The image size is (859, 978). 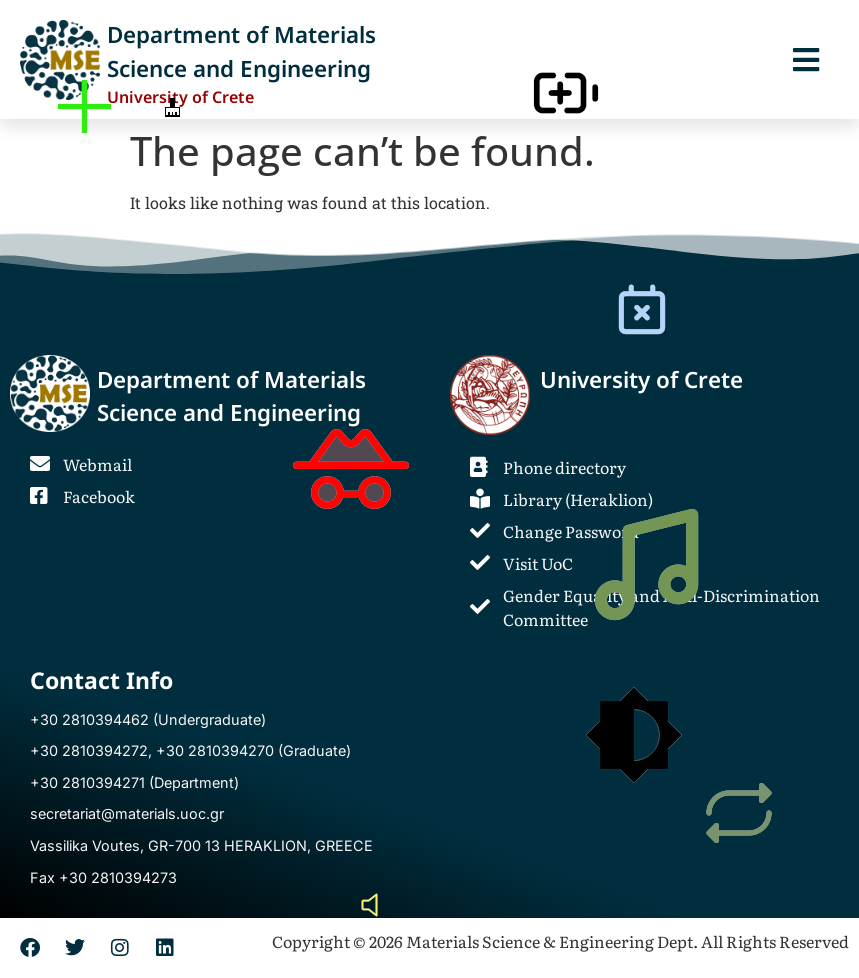 I want to click on access cleaning or housekeeping services, so click(x=172, y=107).